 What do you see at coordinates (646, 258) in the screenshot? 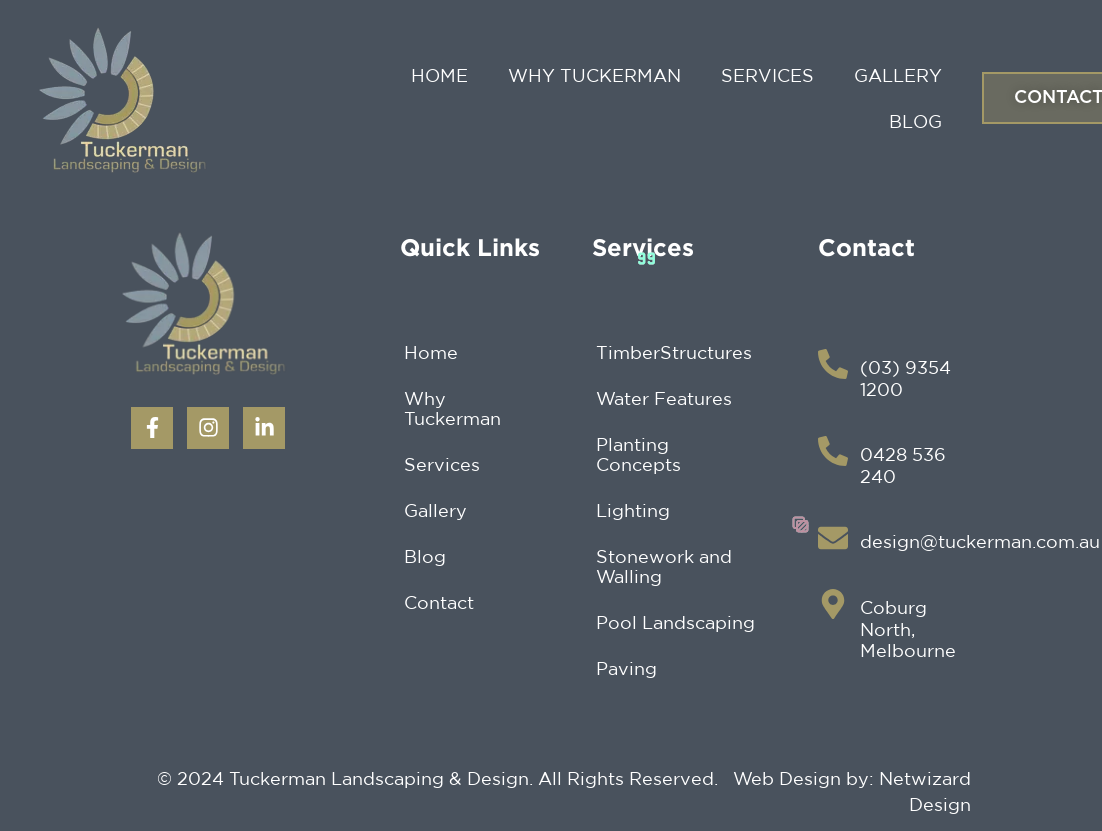
I see `indicates 99 or more unread notifications` at bounding box center [646, 258].